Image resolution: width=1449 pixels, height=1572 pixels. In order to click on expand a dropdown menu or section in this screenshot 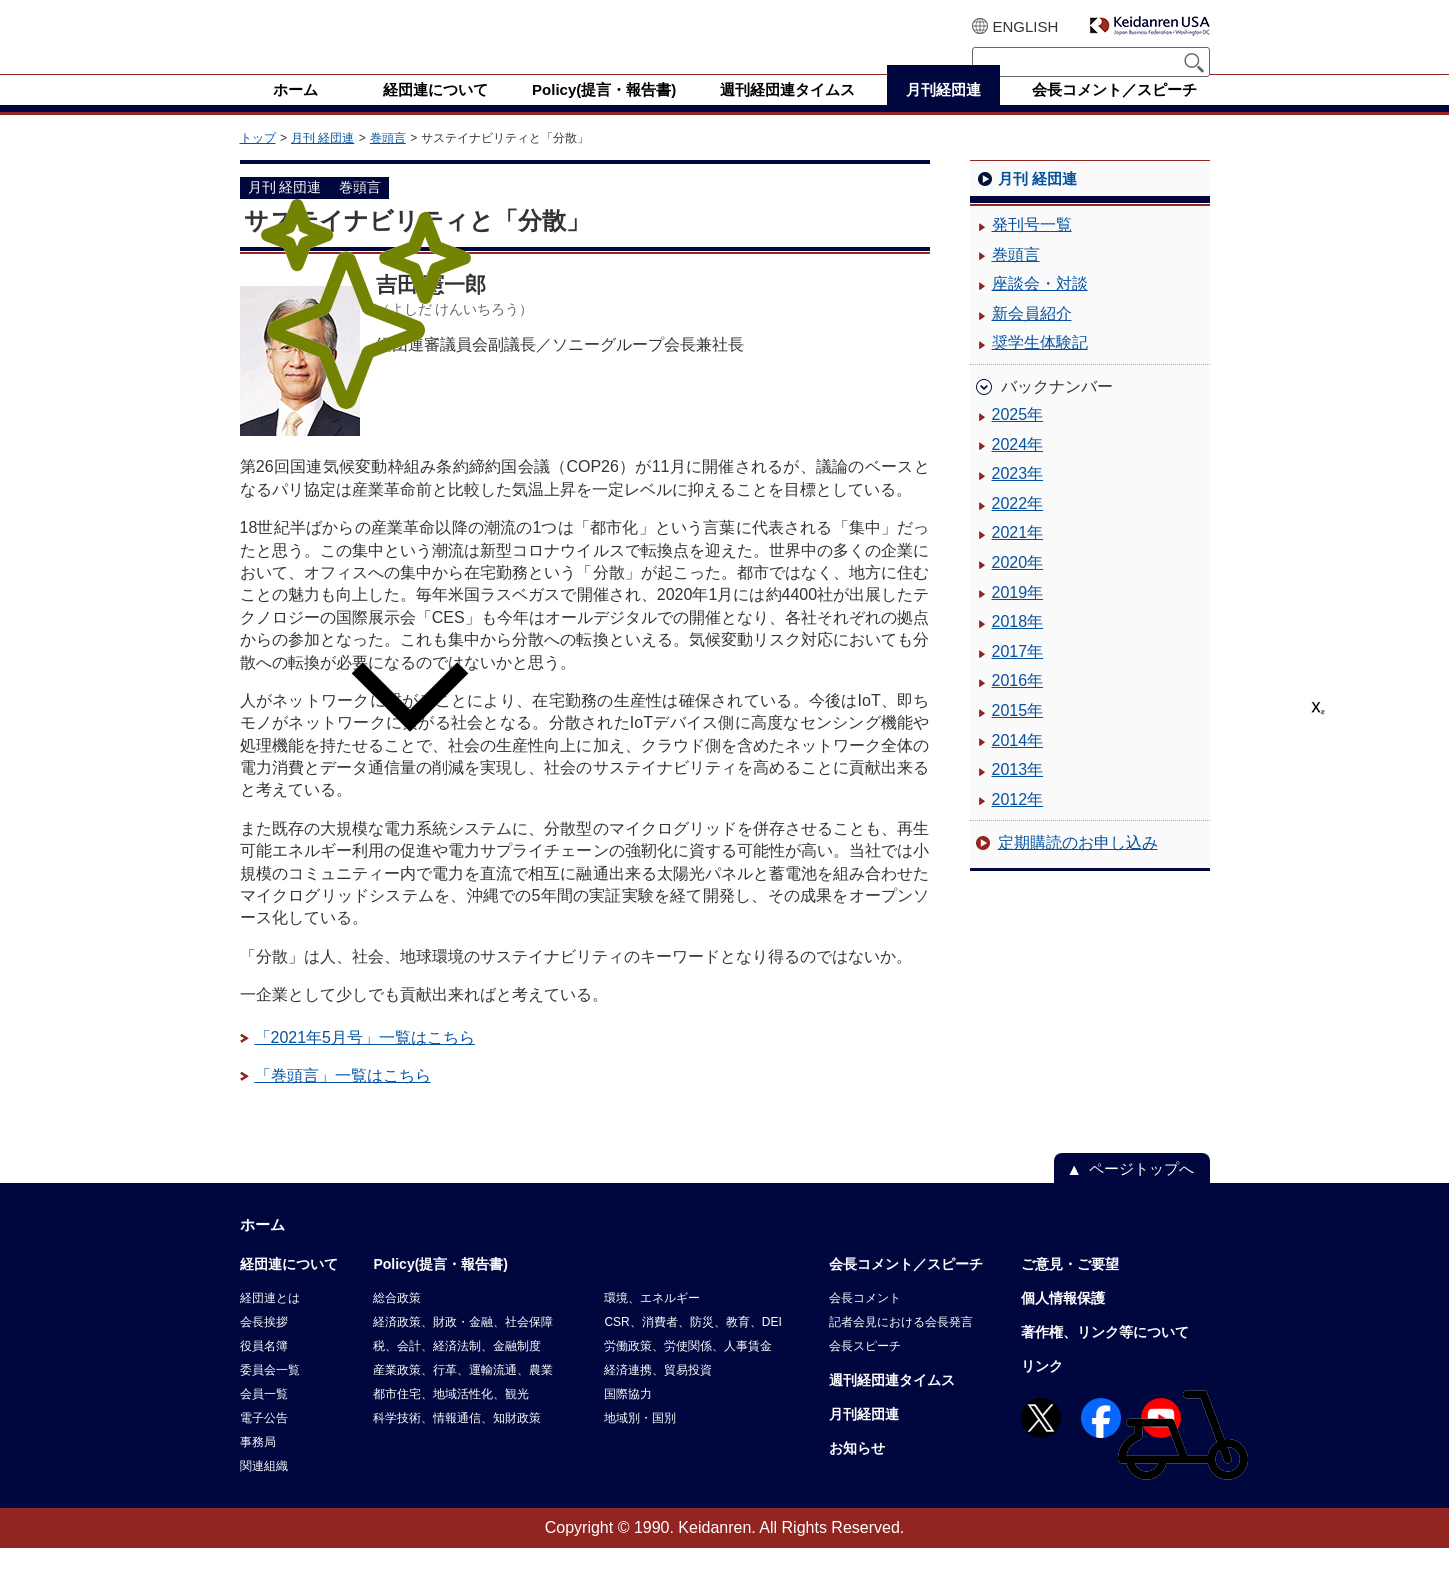, I will do `click(410, 697)`.